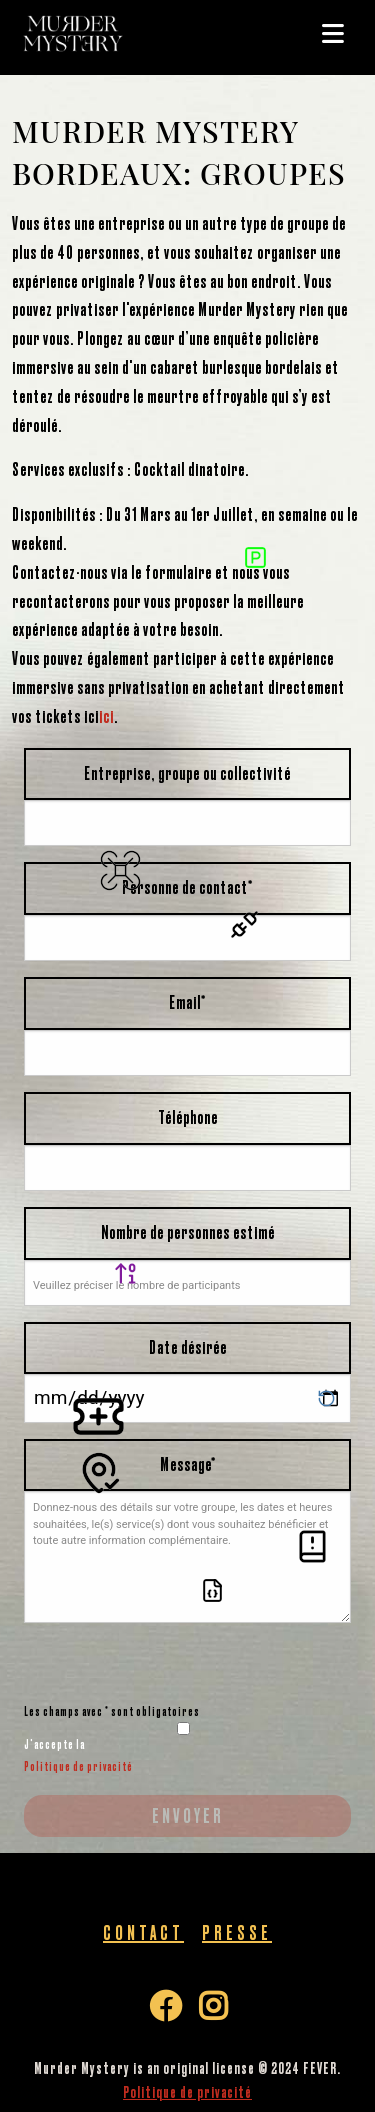 The width and height of the screenshot is (375, 2112). Describe the element at coordinates (120, 870) in the screenshot. I see `access drone controls` at that location.